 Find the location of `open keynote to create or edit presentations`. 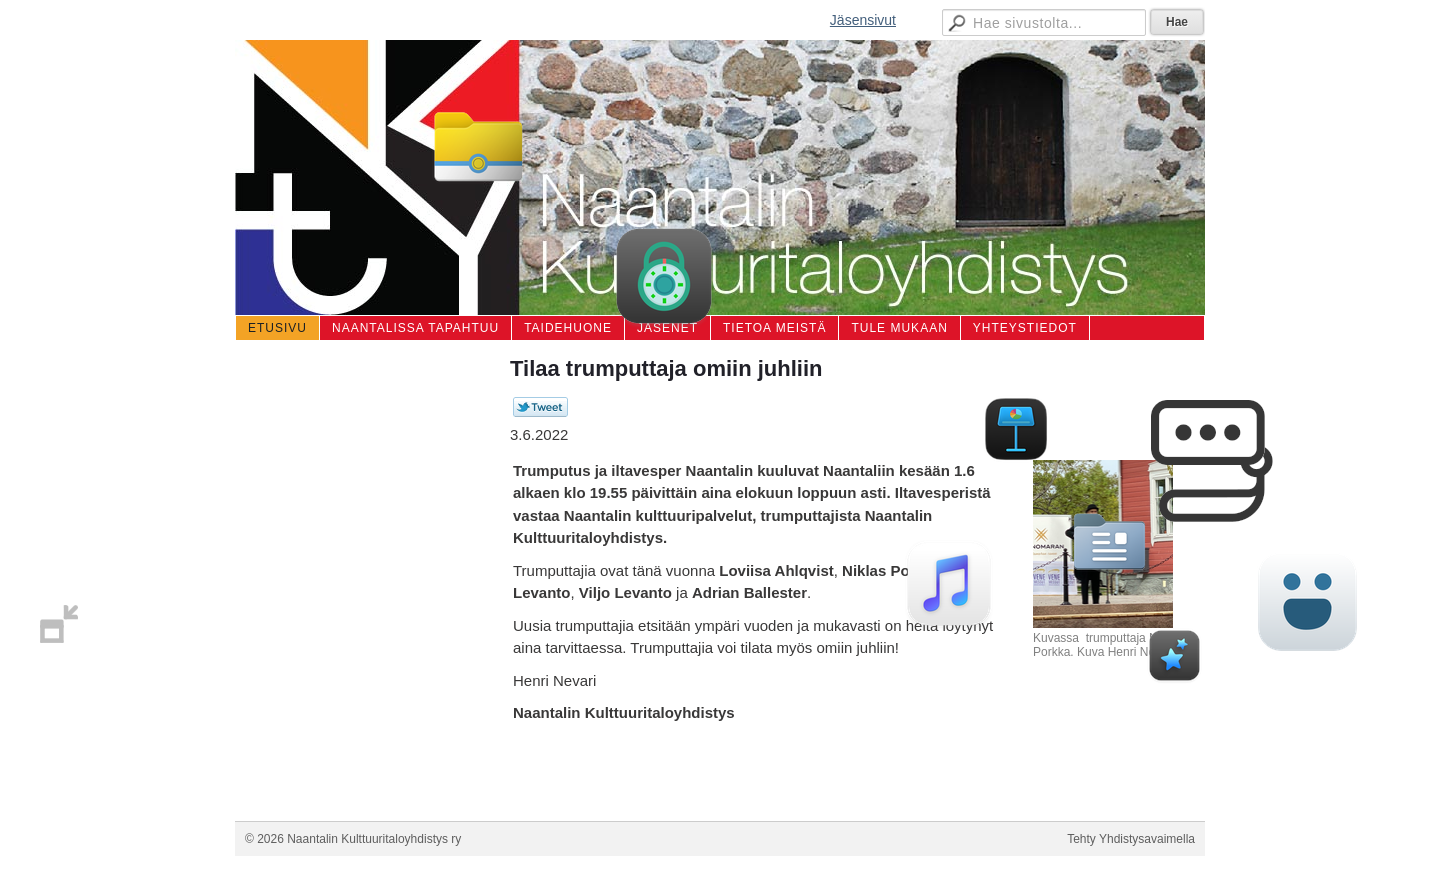

open keynote to create or edit presentations is located at coordinates (1016, 429).